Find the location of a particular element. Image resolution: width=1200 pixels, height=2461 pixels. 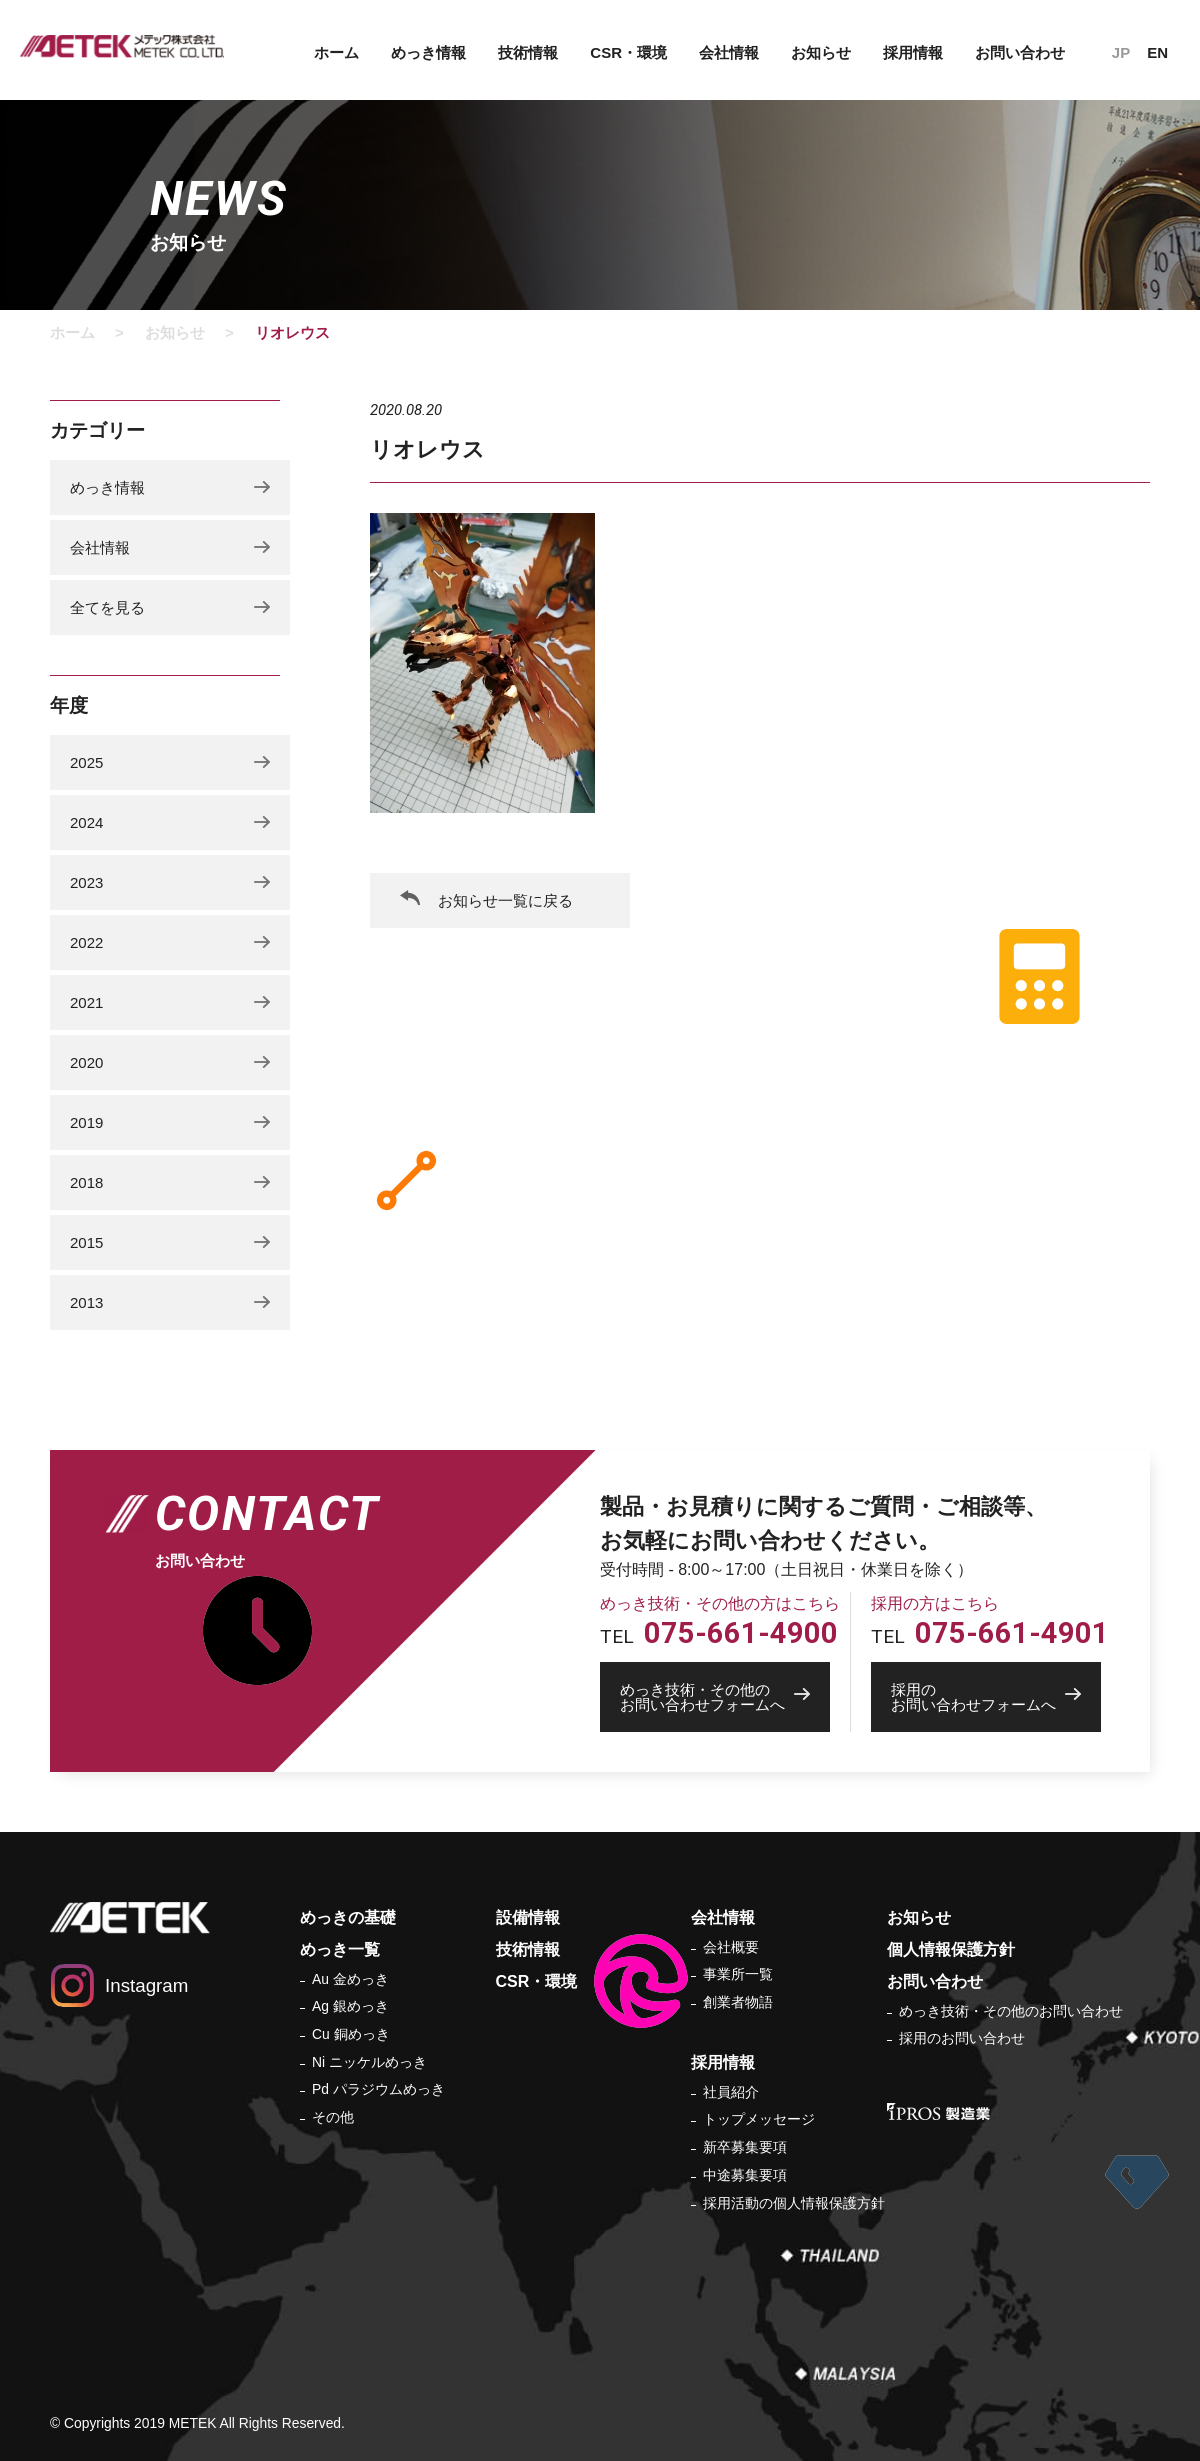

open the calculator app is located at coordinates (1039, 976).